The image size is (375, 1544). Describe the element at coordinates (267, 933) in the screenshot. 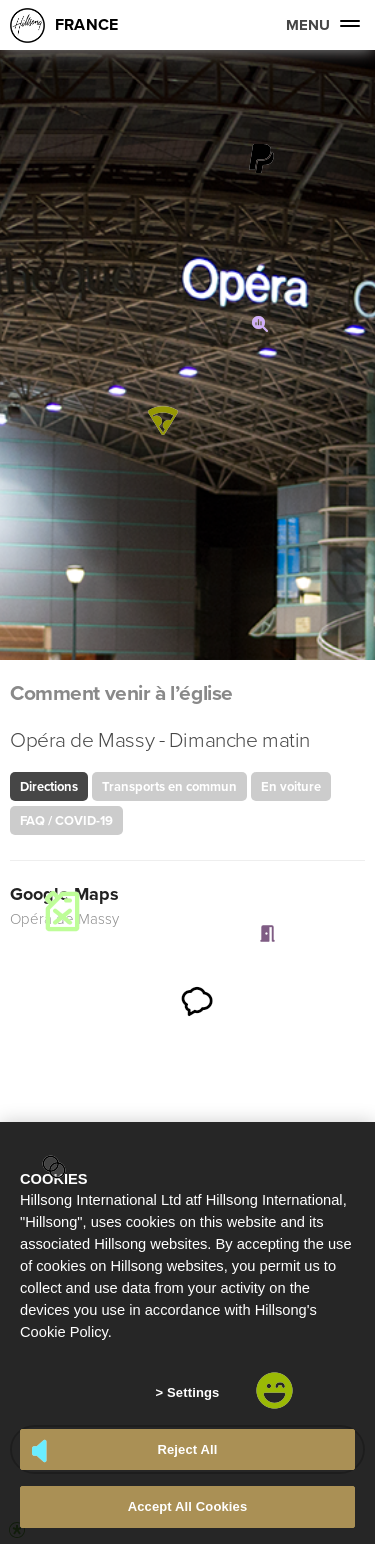

I see `log out or sign out of your account` at that location.